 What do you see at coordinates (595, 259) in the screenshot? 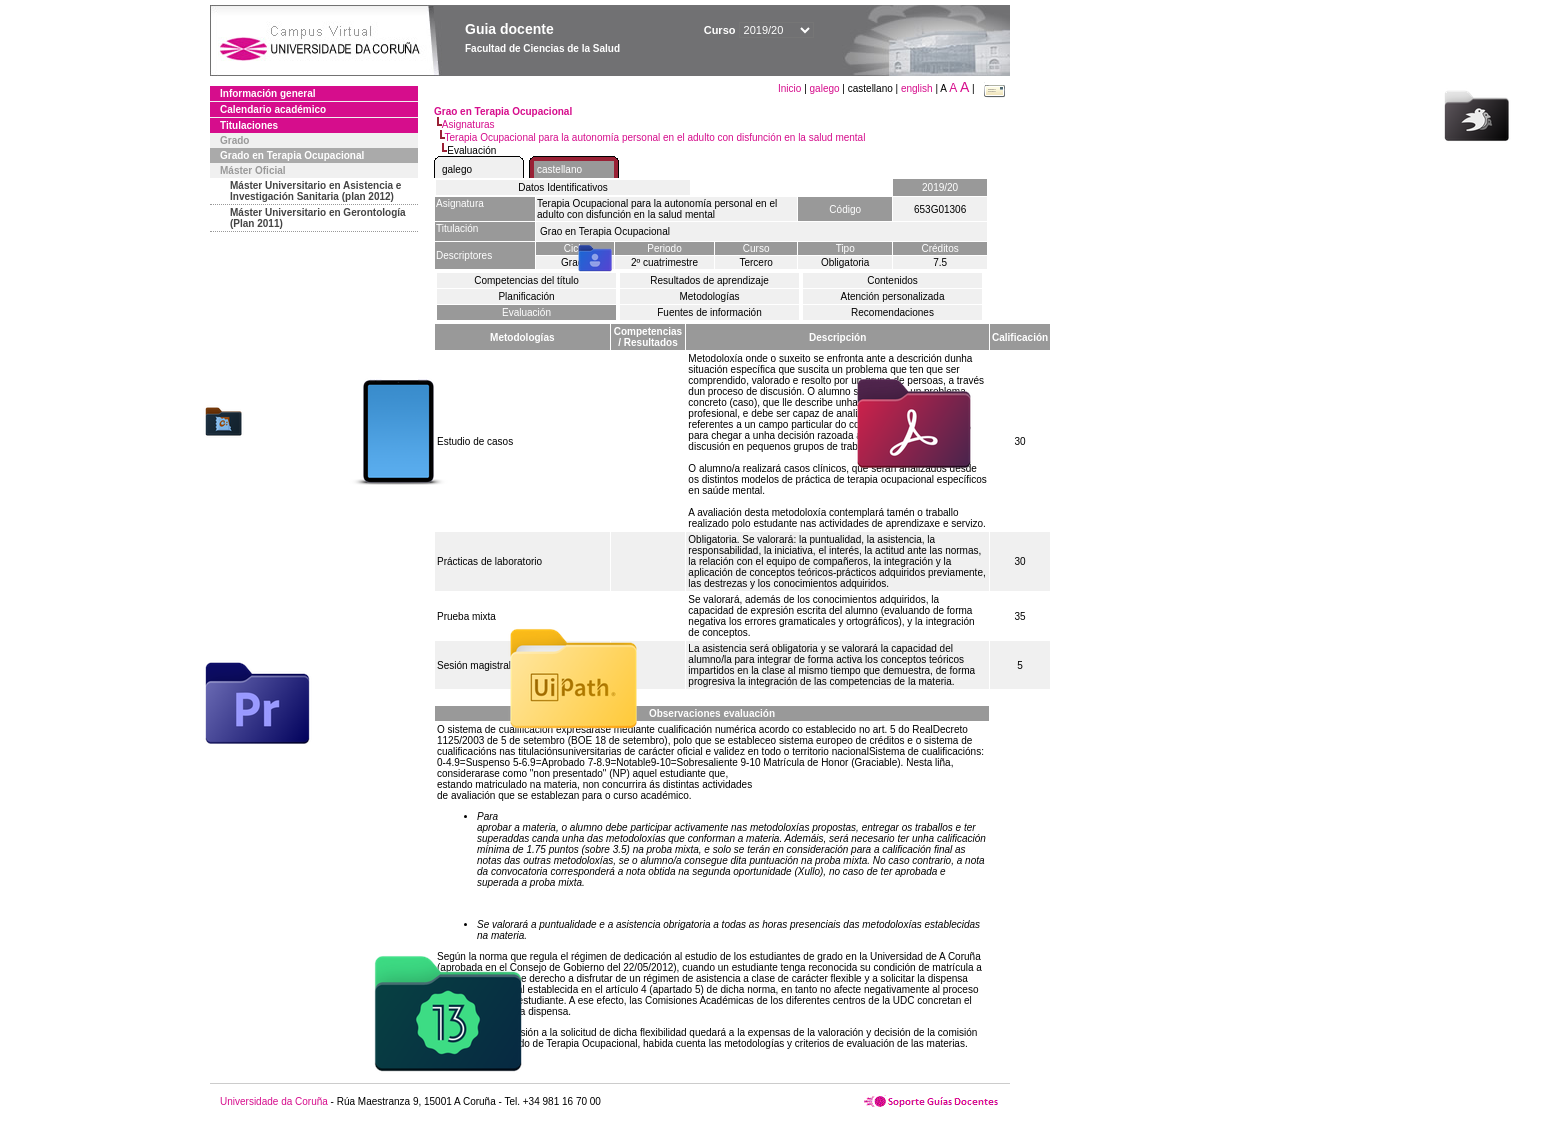
I see `open user profile folder` at bounding box center [595, 259].